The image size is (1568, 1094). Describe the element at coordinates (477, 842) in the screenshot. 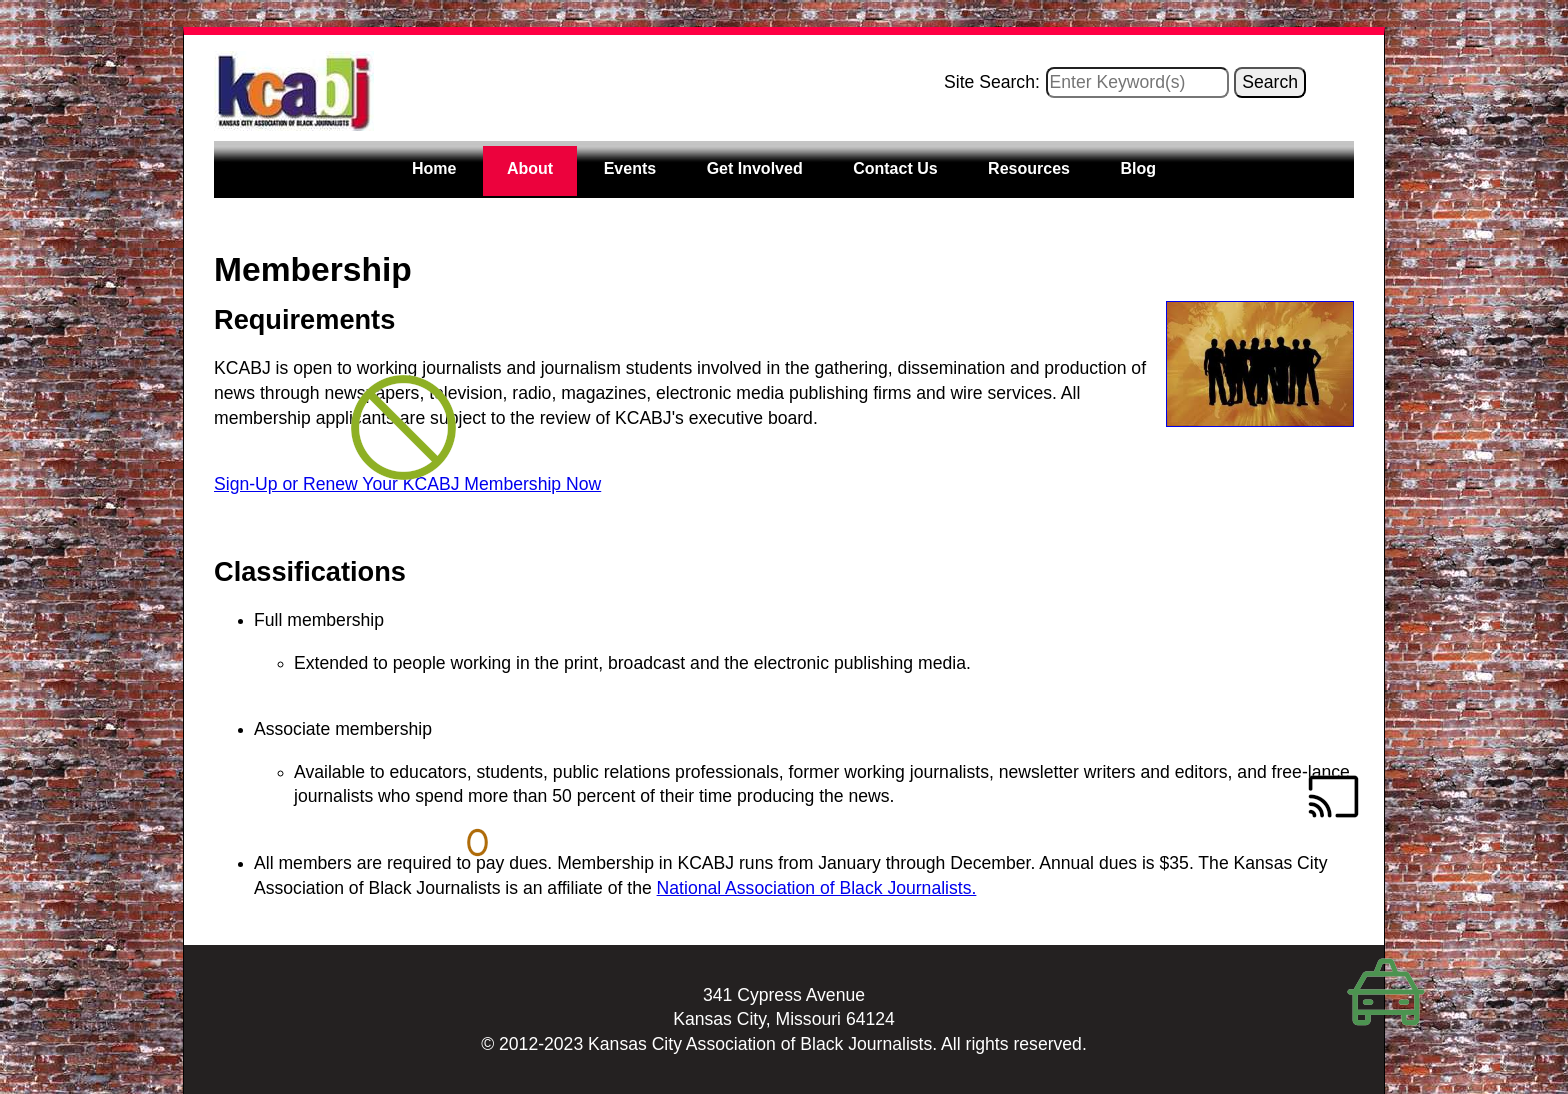

I see `indicates zero items or empty count` at that location.